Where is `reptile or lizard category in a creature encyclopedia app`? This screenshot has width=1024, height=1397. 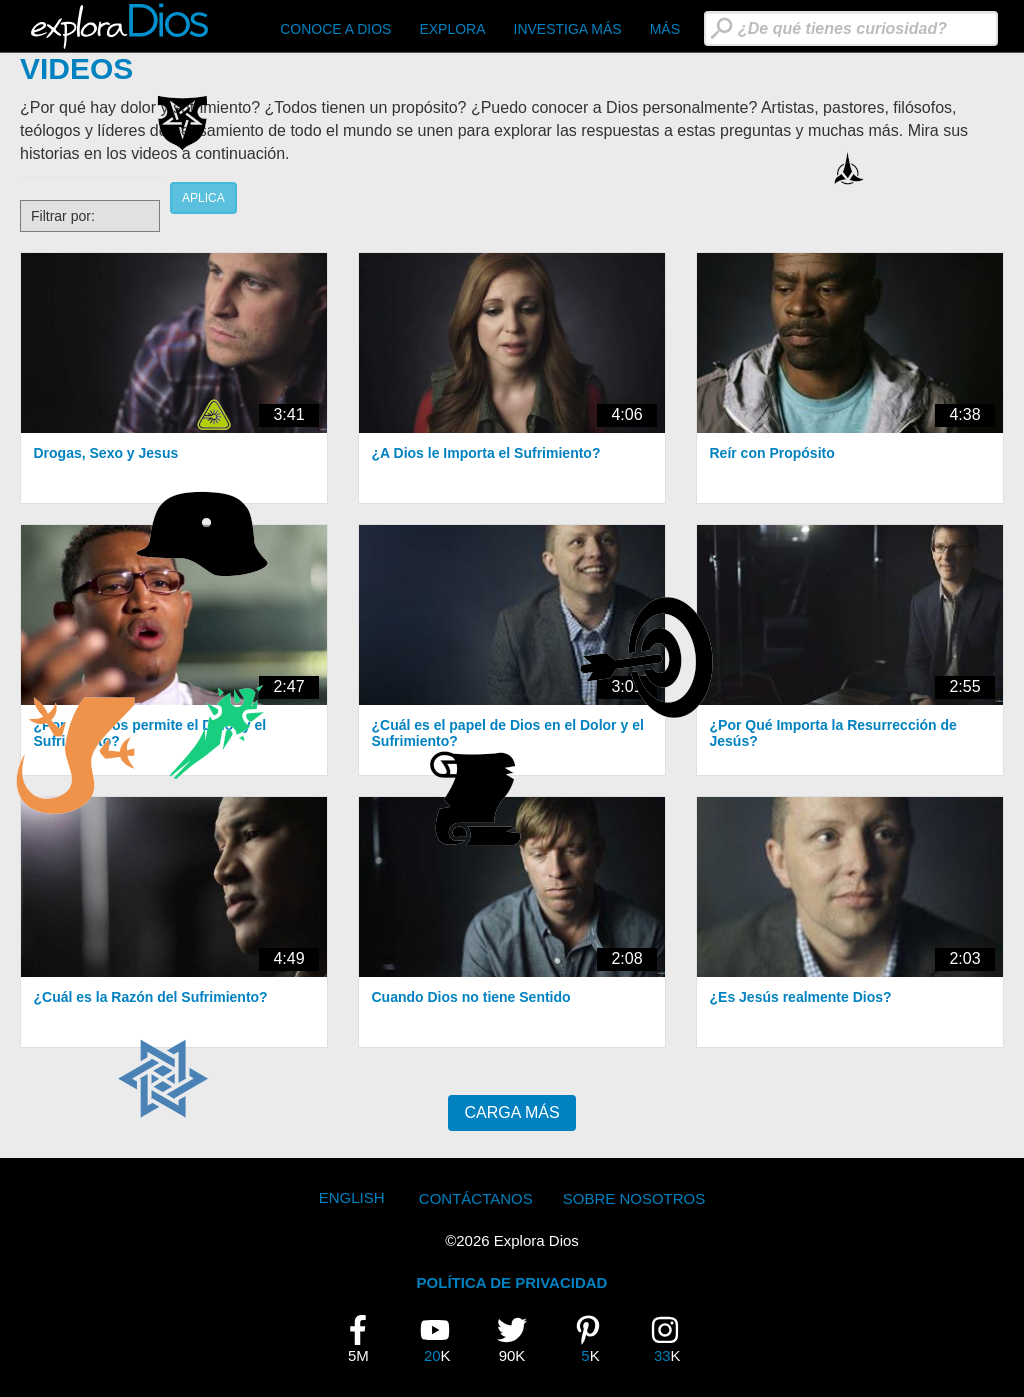
reptile or lizard category in a creature encyclopedia app is located at coordinates (75, 756).